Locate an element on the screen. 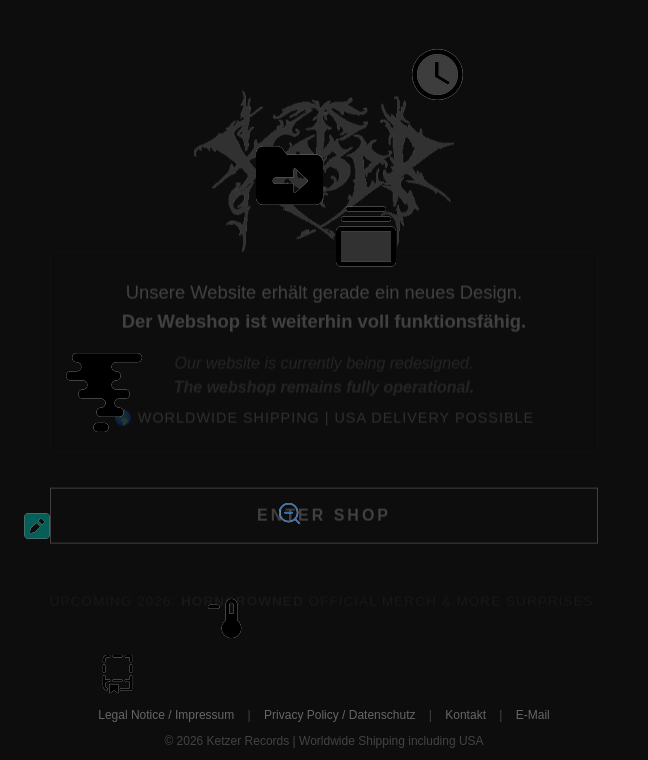 The image size is (648, 760). view stacked cards or layers is located at coordinates (366, 239).